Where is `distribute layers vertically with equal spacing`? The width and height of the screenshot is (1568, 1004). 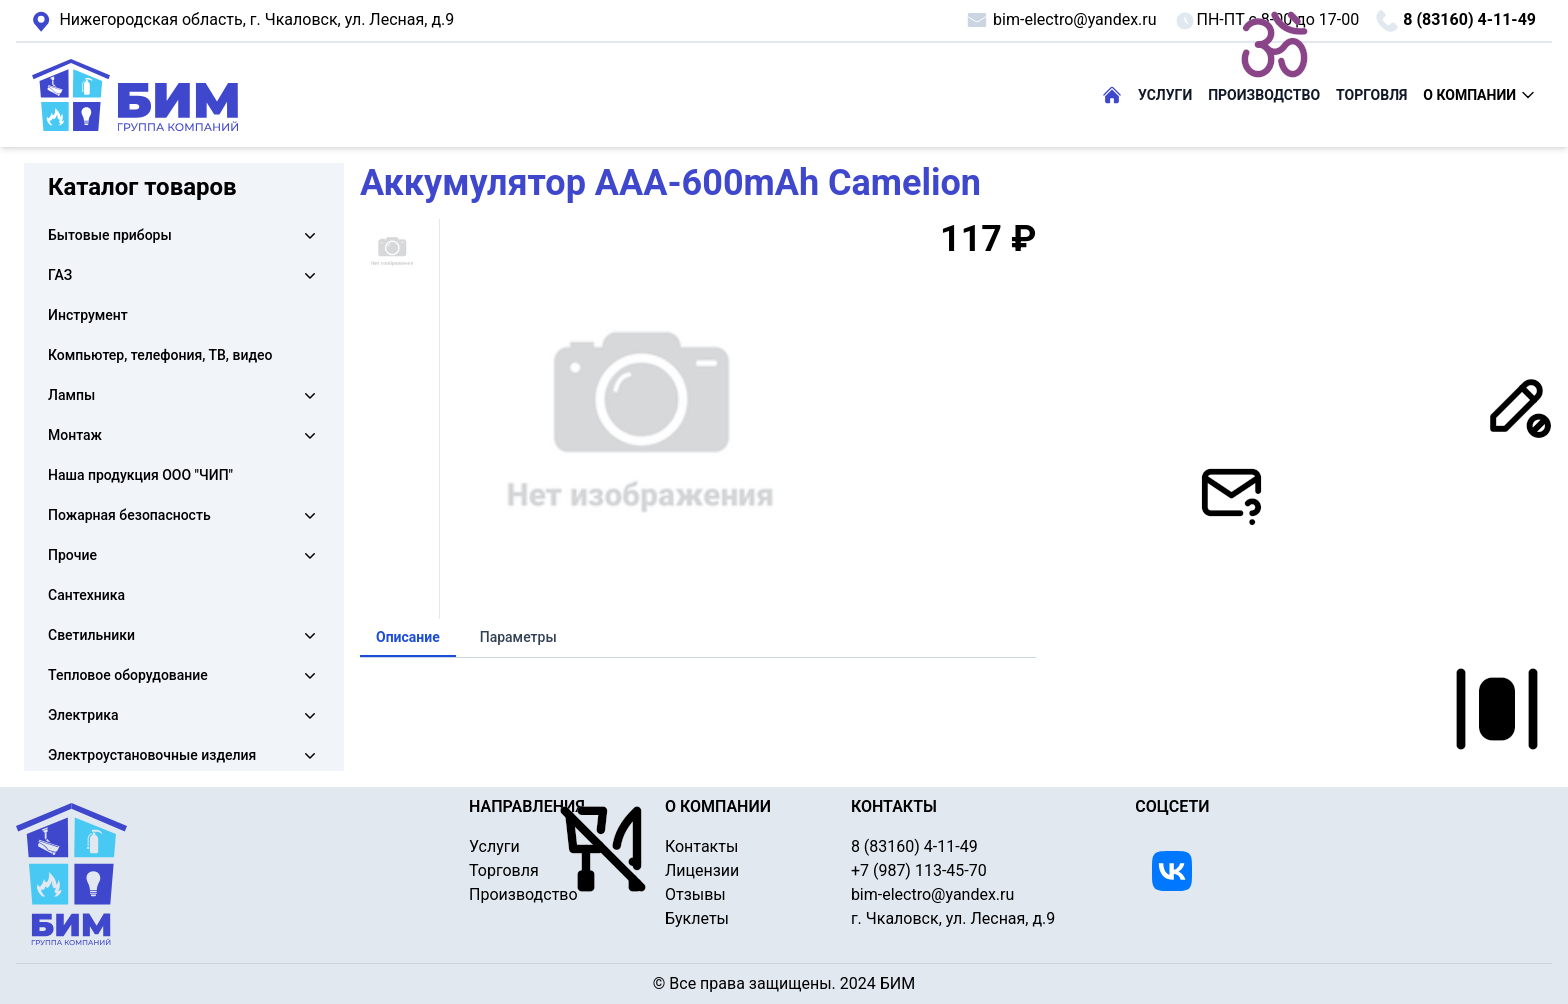 distribute layers vertically with equal spacing is located at coordinates (1497, 709).